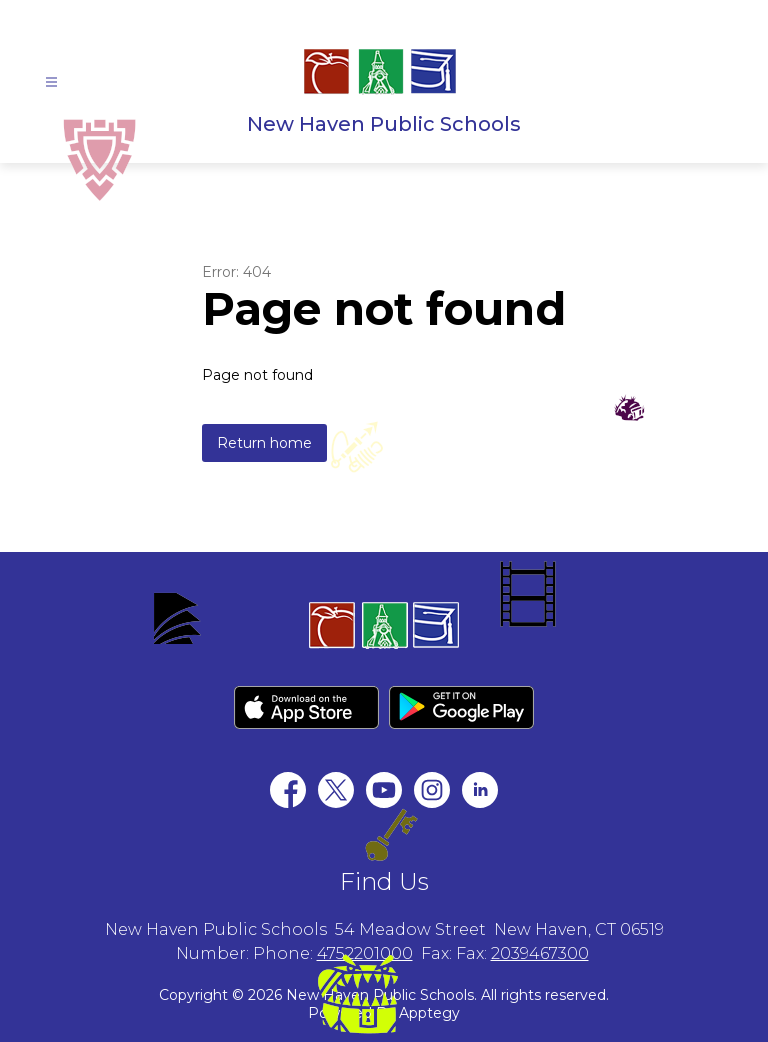  I want to click on view burial site or ancient monument location, so click(629, 407).